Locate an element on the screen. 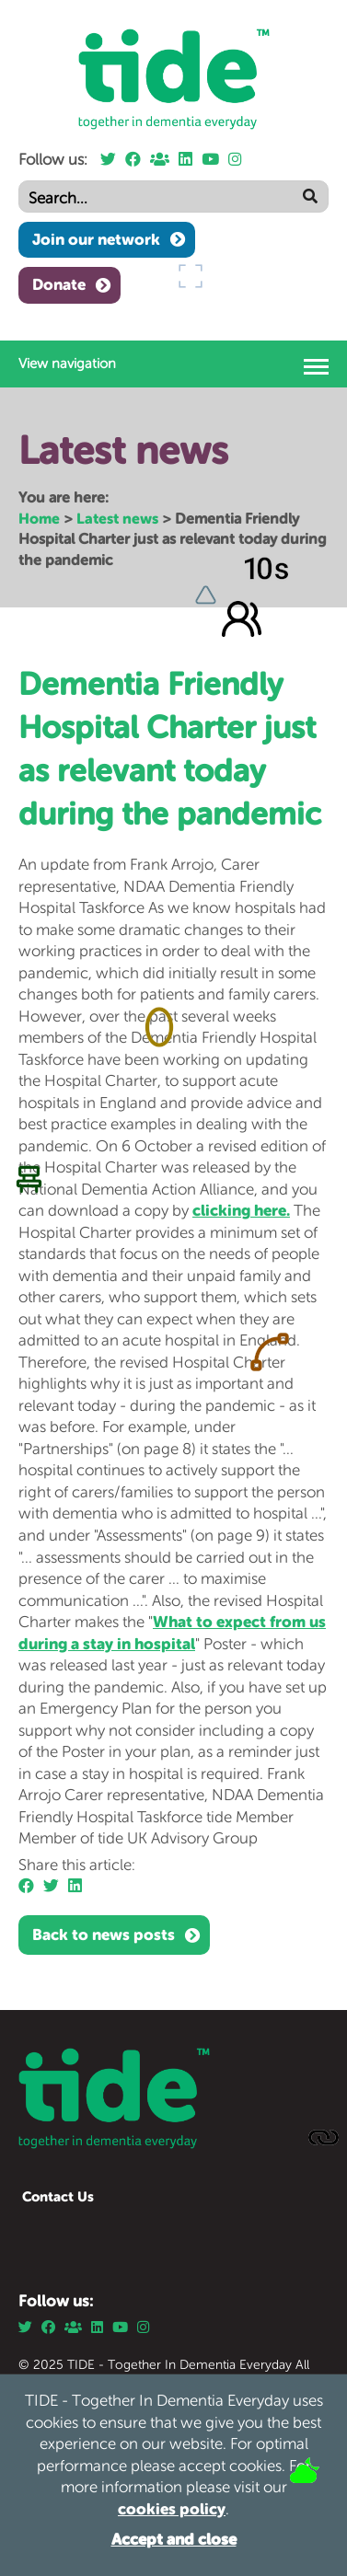  draw or insert an oval shape is located at coordinates (159, 1027).